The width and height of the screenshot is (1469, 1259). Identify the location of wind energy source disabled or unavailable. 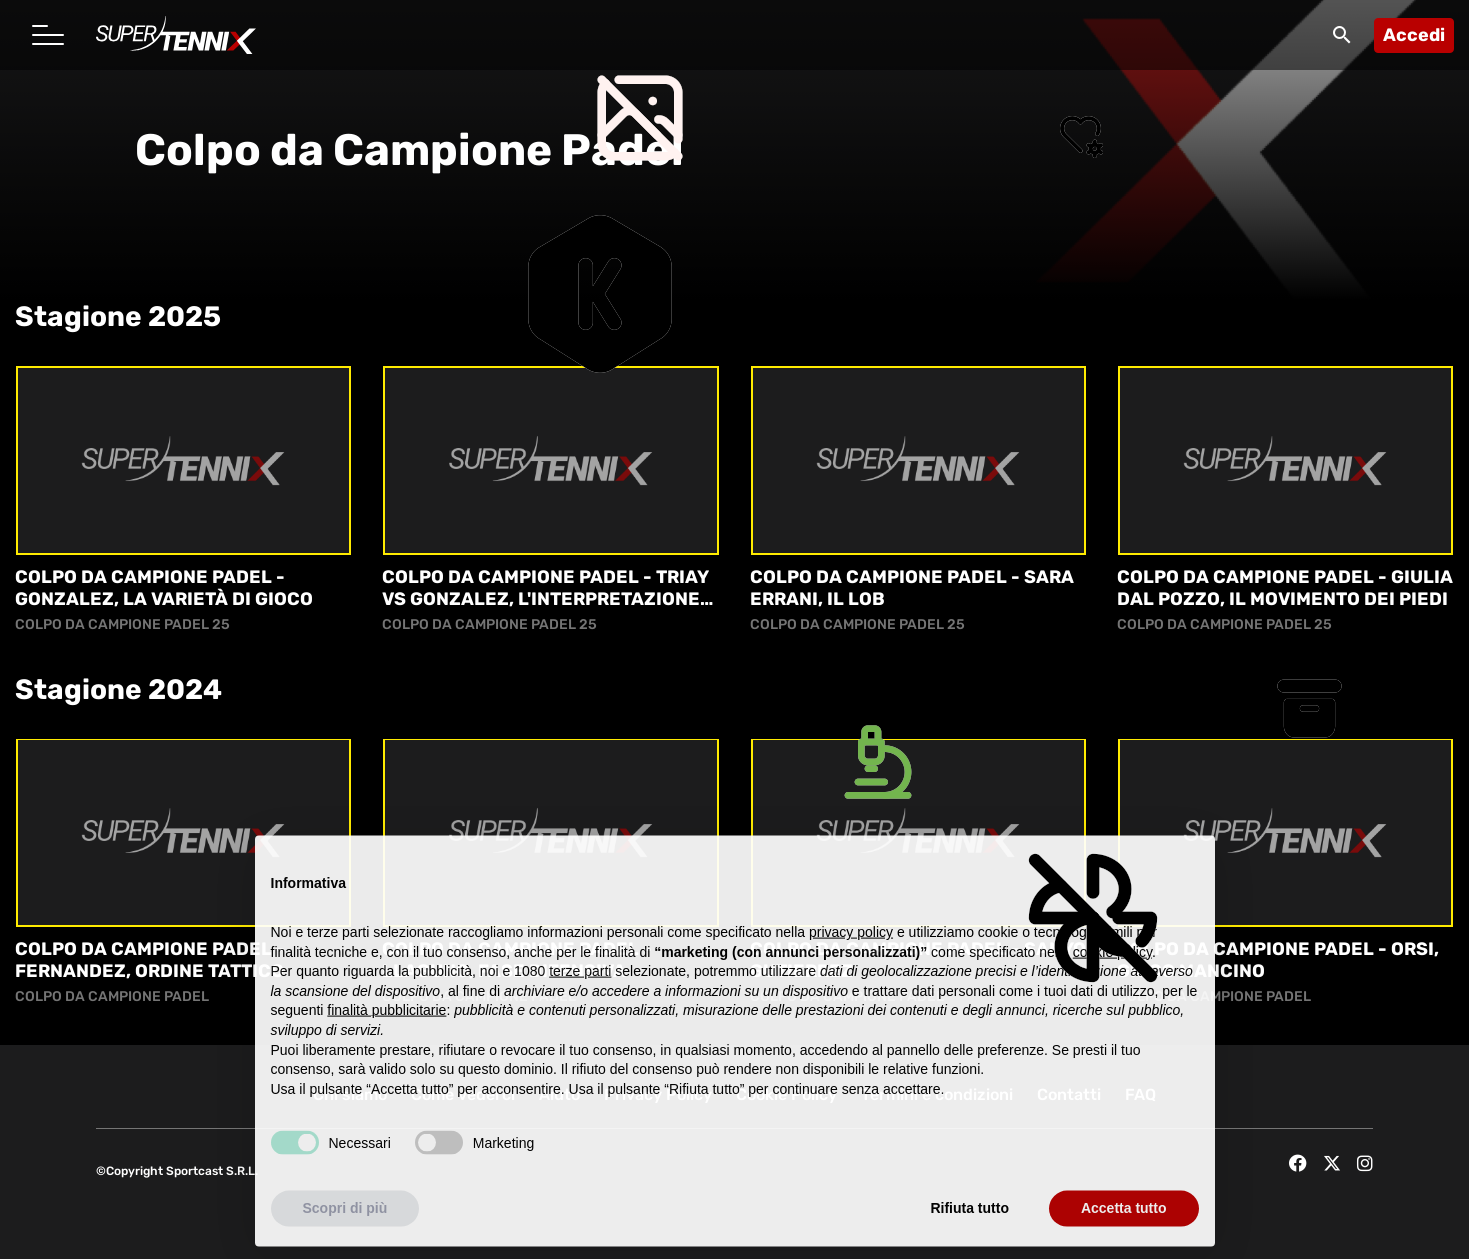
(1093, 918).